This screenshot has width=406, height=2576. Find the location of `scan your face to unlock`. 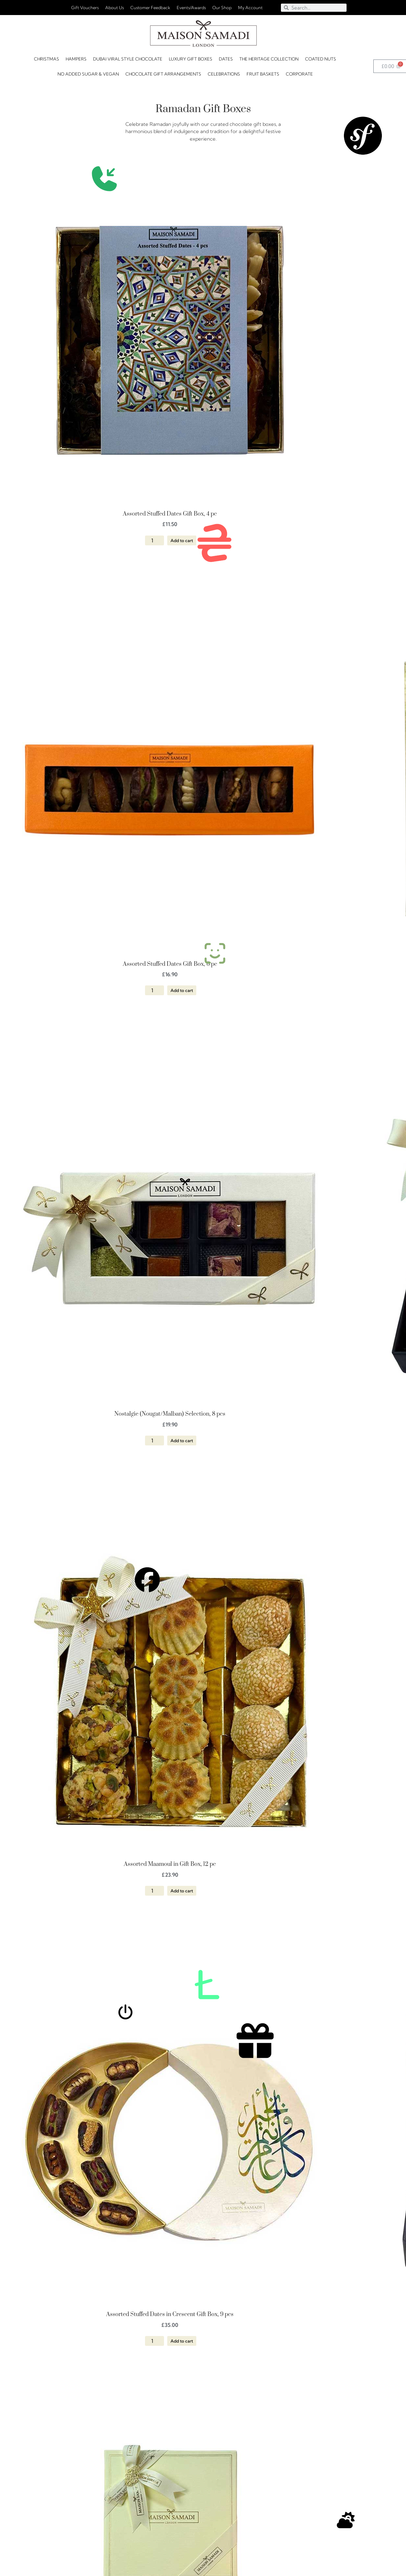

scan your face to unlock is located at coordinates (215, 953).